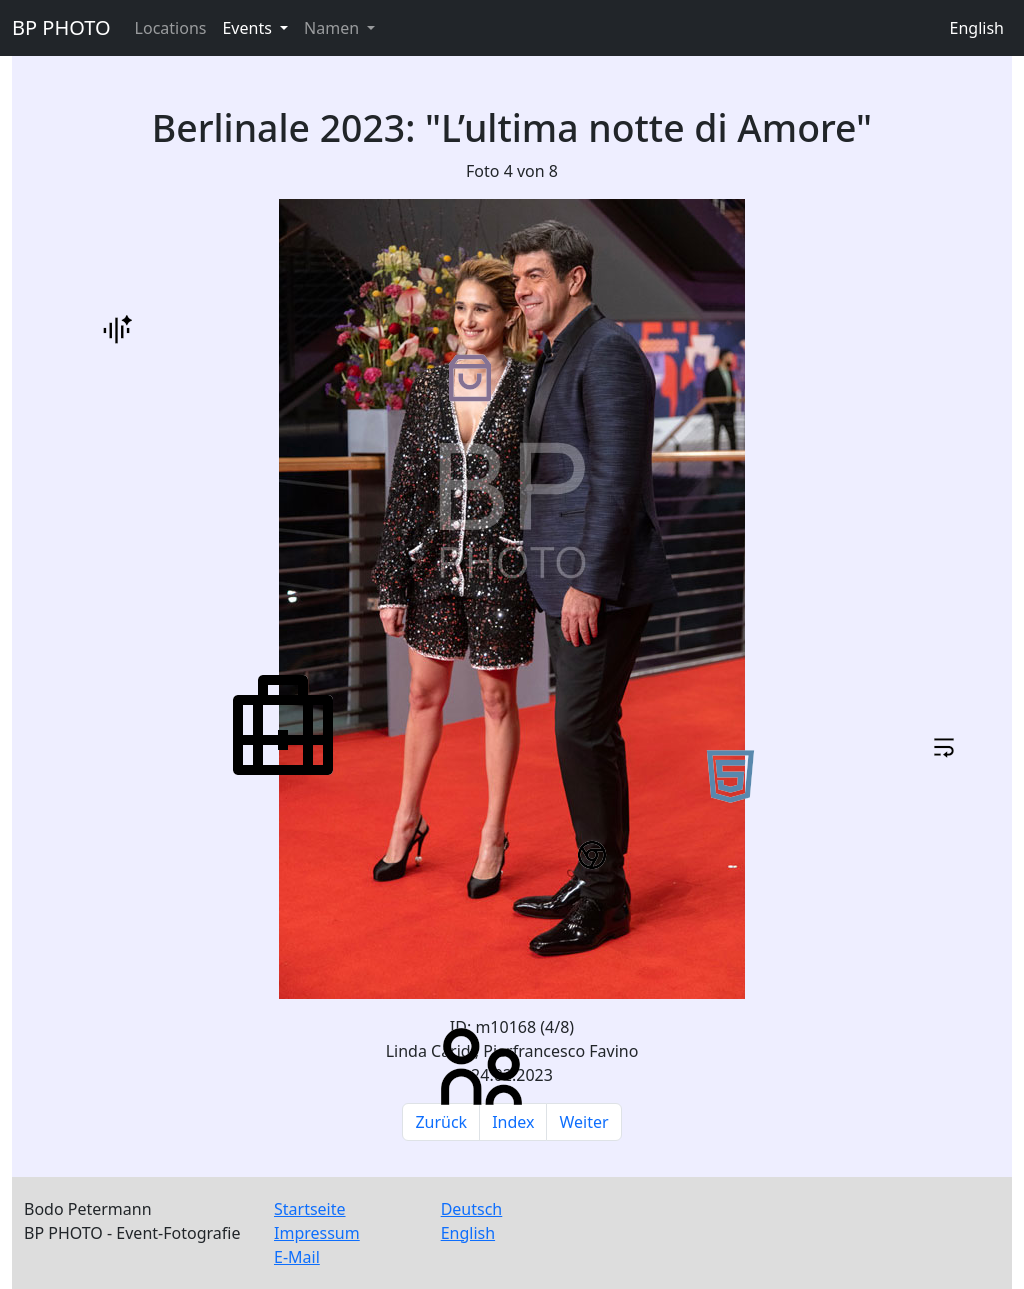  I want to click on access work or business documents, so click(283, 730).